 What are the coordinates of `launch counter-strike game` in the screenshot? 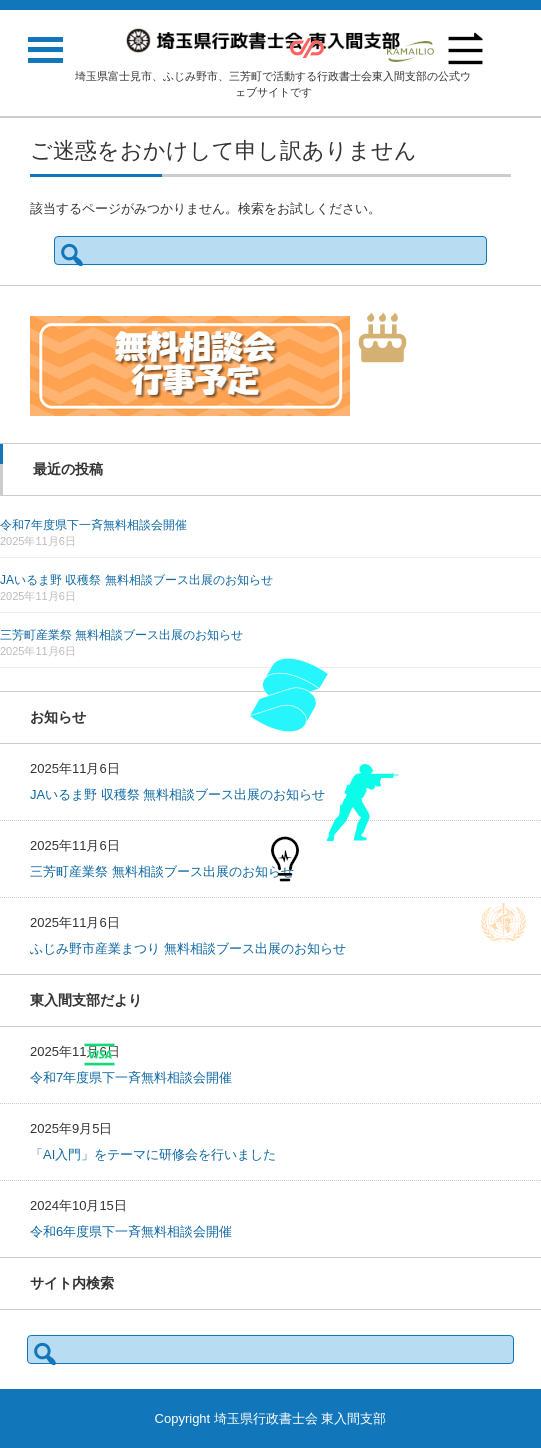 It's located at (362, 802).